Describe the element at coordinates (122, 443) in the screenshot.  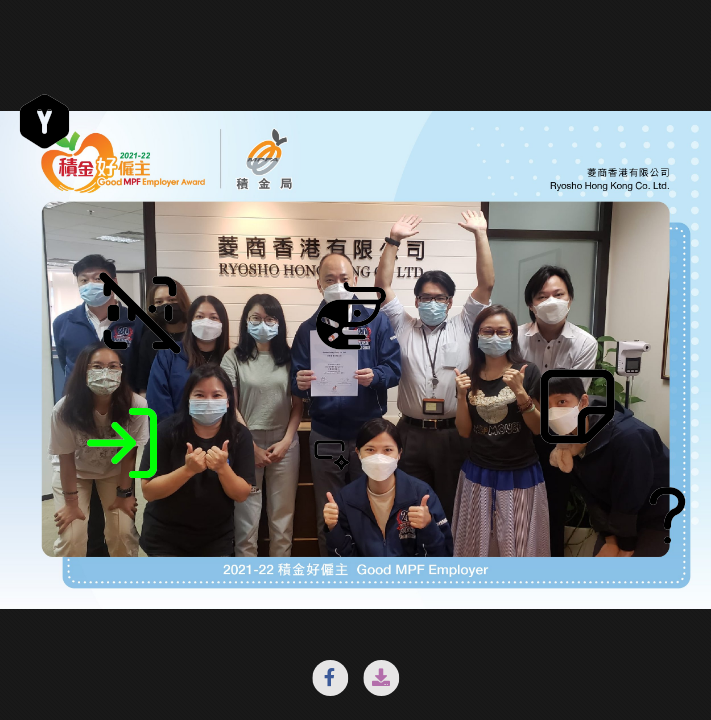
I see `log in to your account` at that location.